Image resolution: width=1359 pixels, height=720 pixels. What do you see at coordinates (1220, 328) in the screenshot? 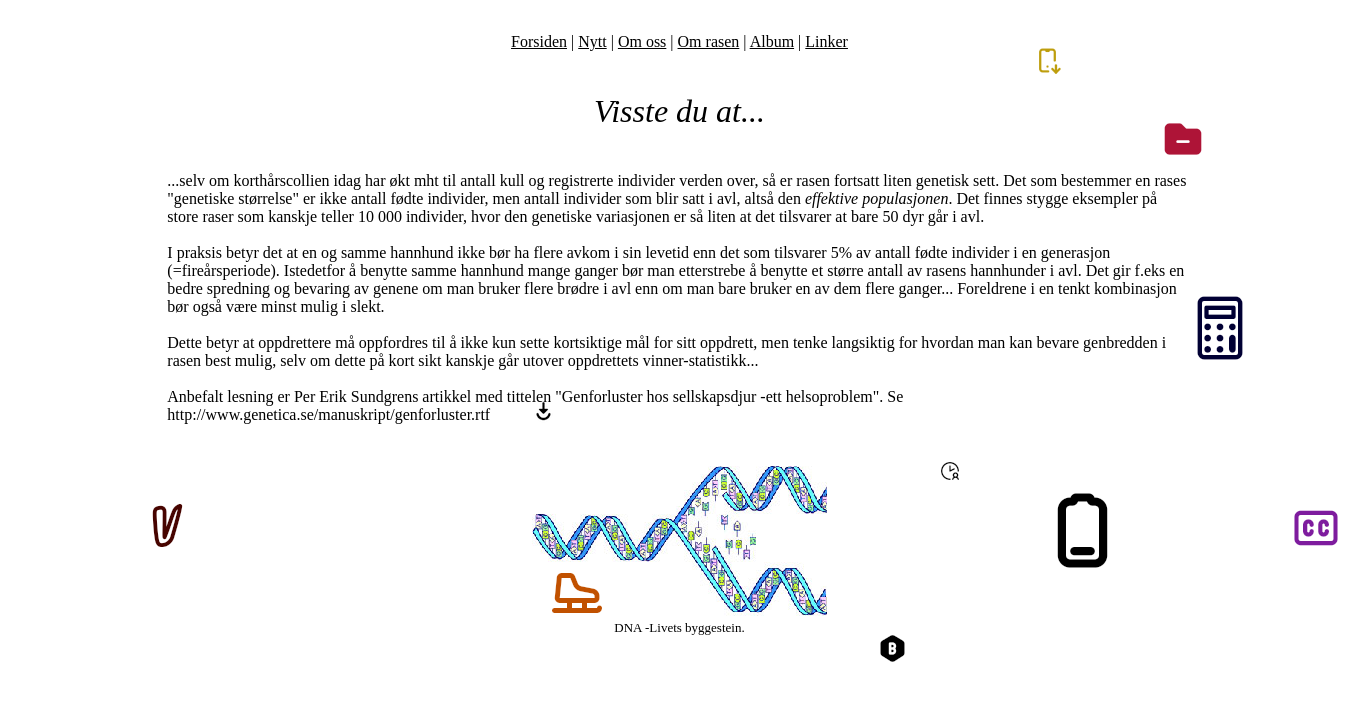
I see `open the calculator app` at bounding box center [1220, 328].